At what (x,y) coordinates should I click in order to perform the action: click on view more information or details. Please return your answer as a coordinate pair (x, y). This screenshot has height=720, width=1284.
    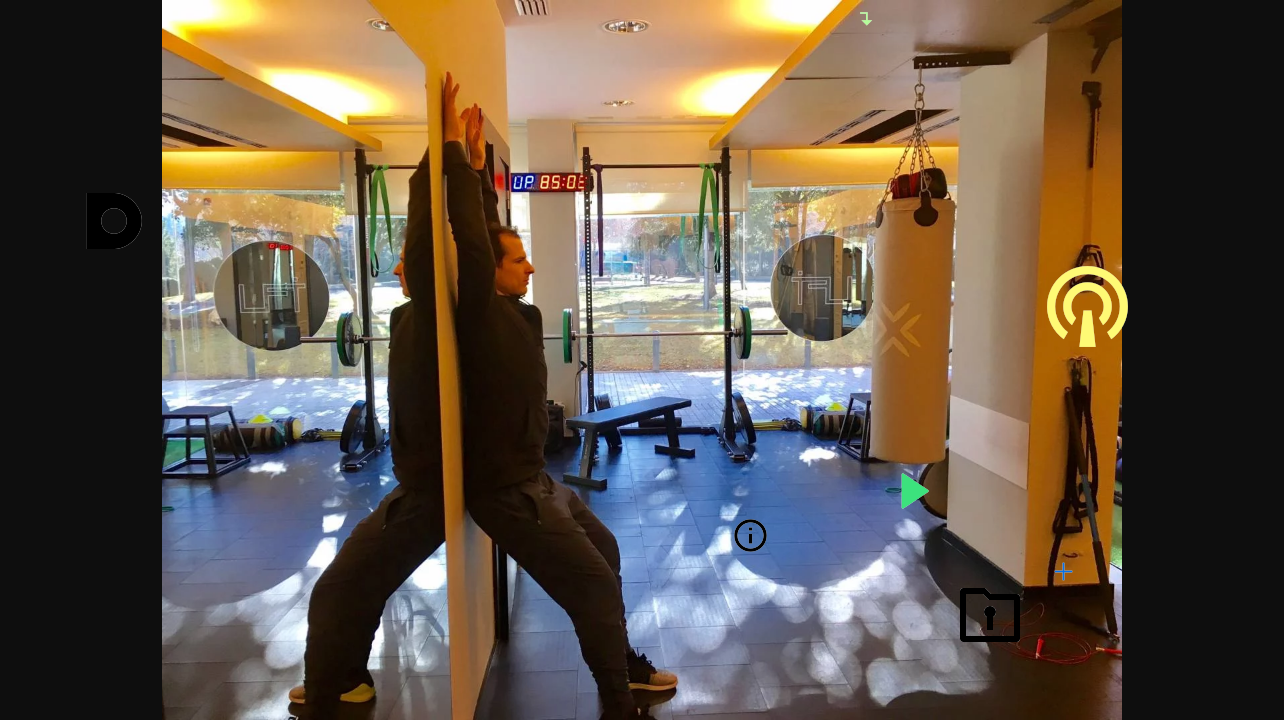
    Looking at the image, I should click on (750, 535).